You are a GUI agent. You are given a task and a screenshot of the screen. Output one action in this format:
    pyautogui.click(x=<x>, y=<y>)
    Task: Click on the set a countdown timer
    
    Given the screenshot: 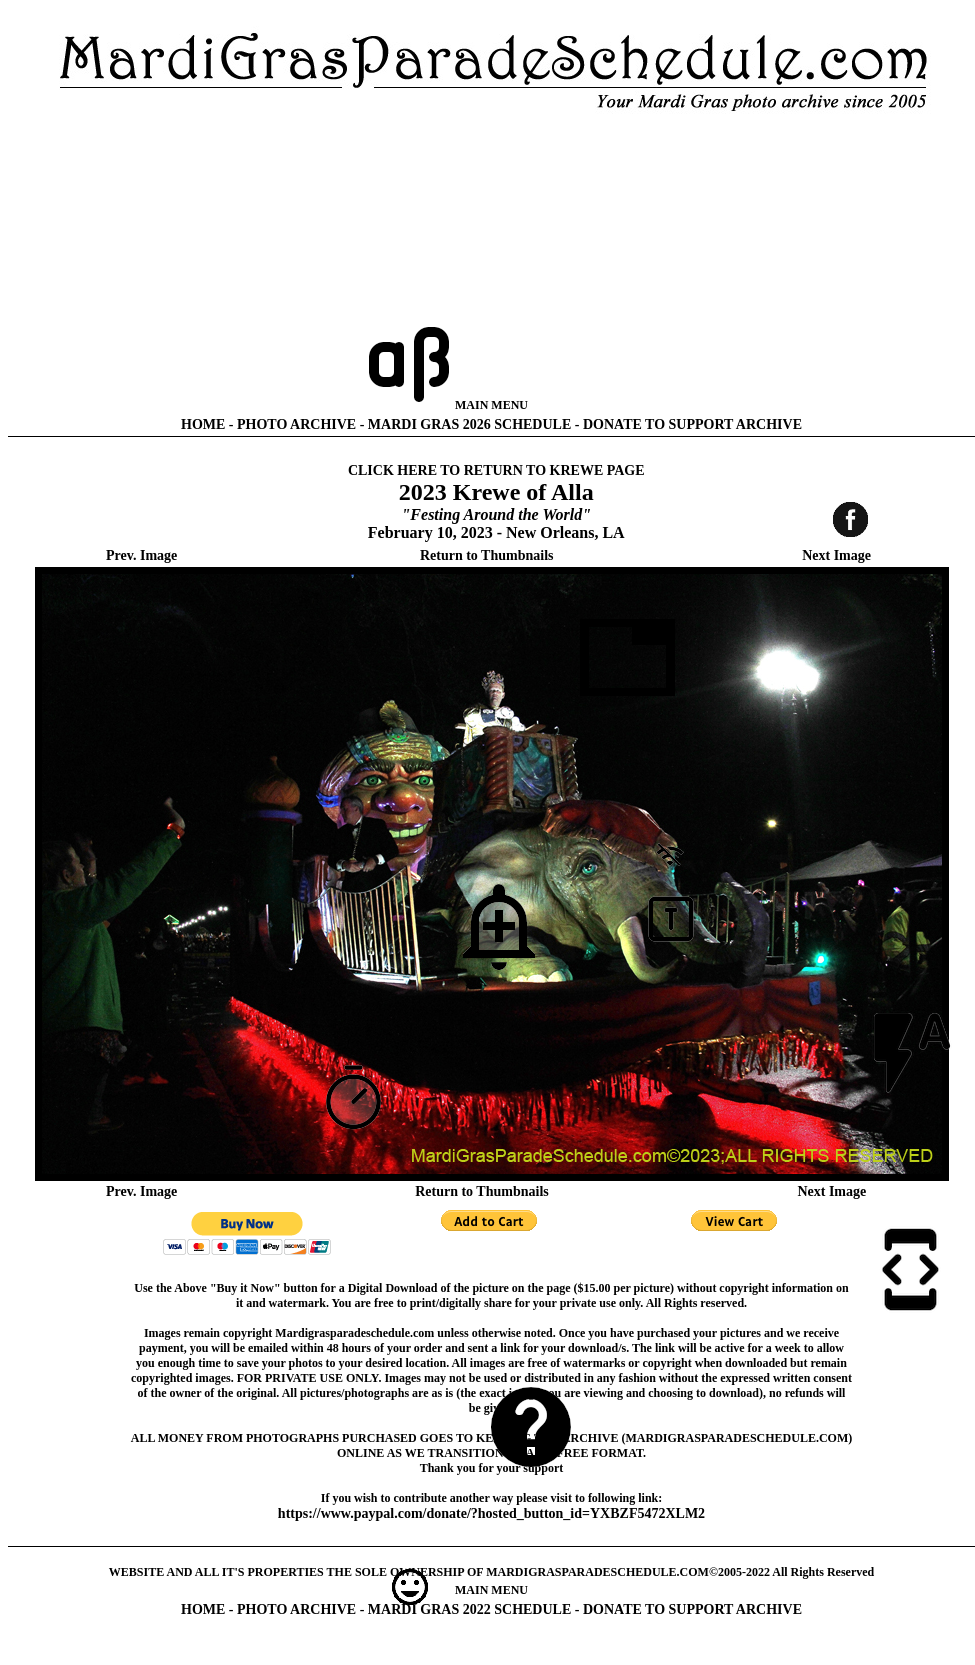 What is the action you would take?
    pyautogui.click(x=353, y=1099)
    